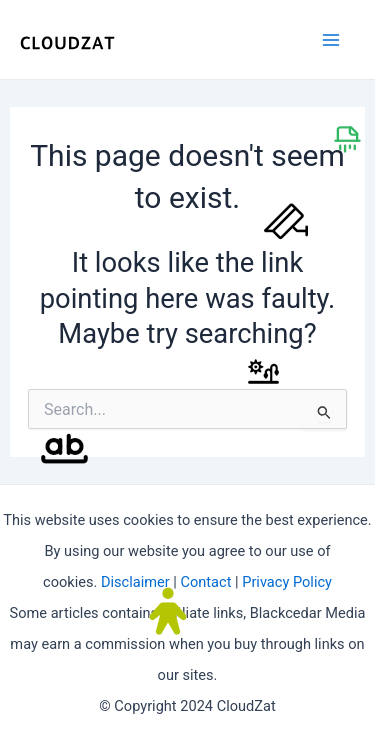 Image resolution: width=375 pixels, height=752 pixels. What do you see at coordinates (263, 371) in the screenshot?
I see `indicates drought or dry weather conditions` at bounding box center [263, 371].